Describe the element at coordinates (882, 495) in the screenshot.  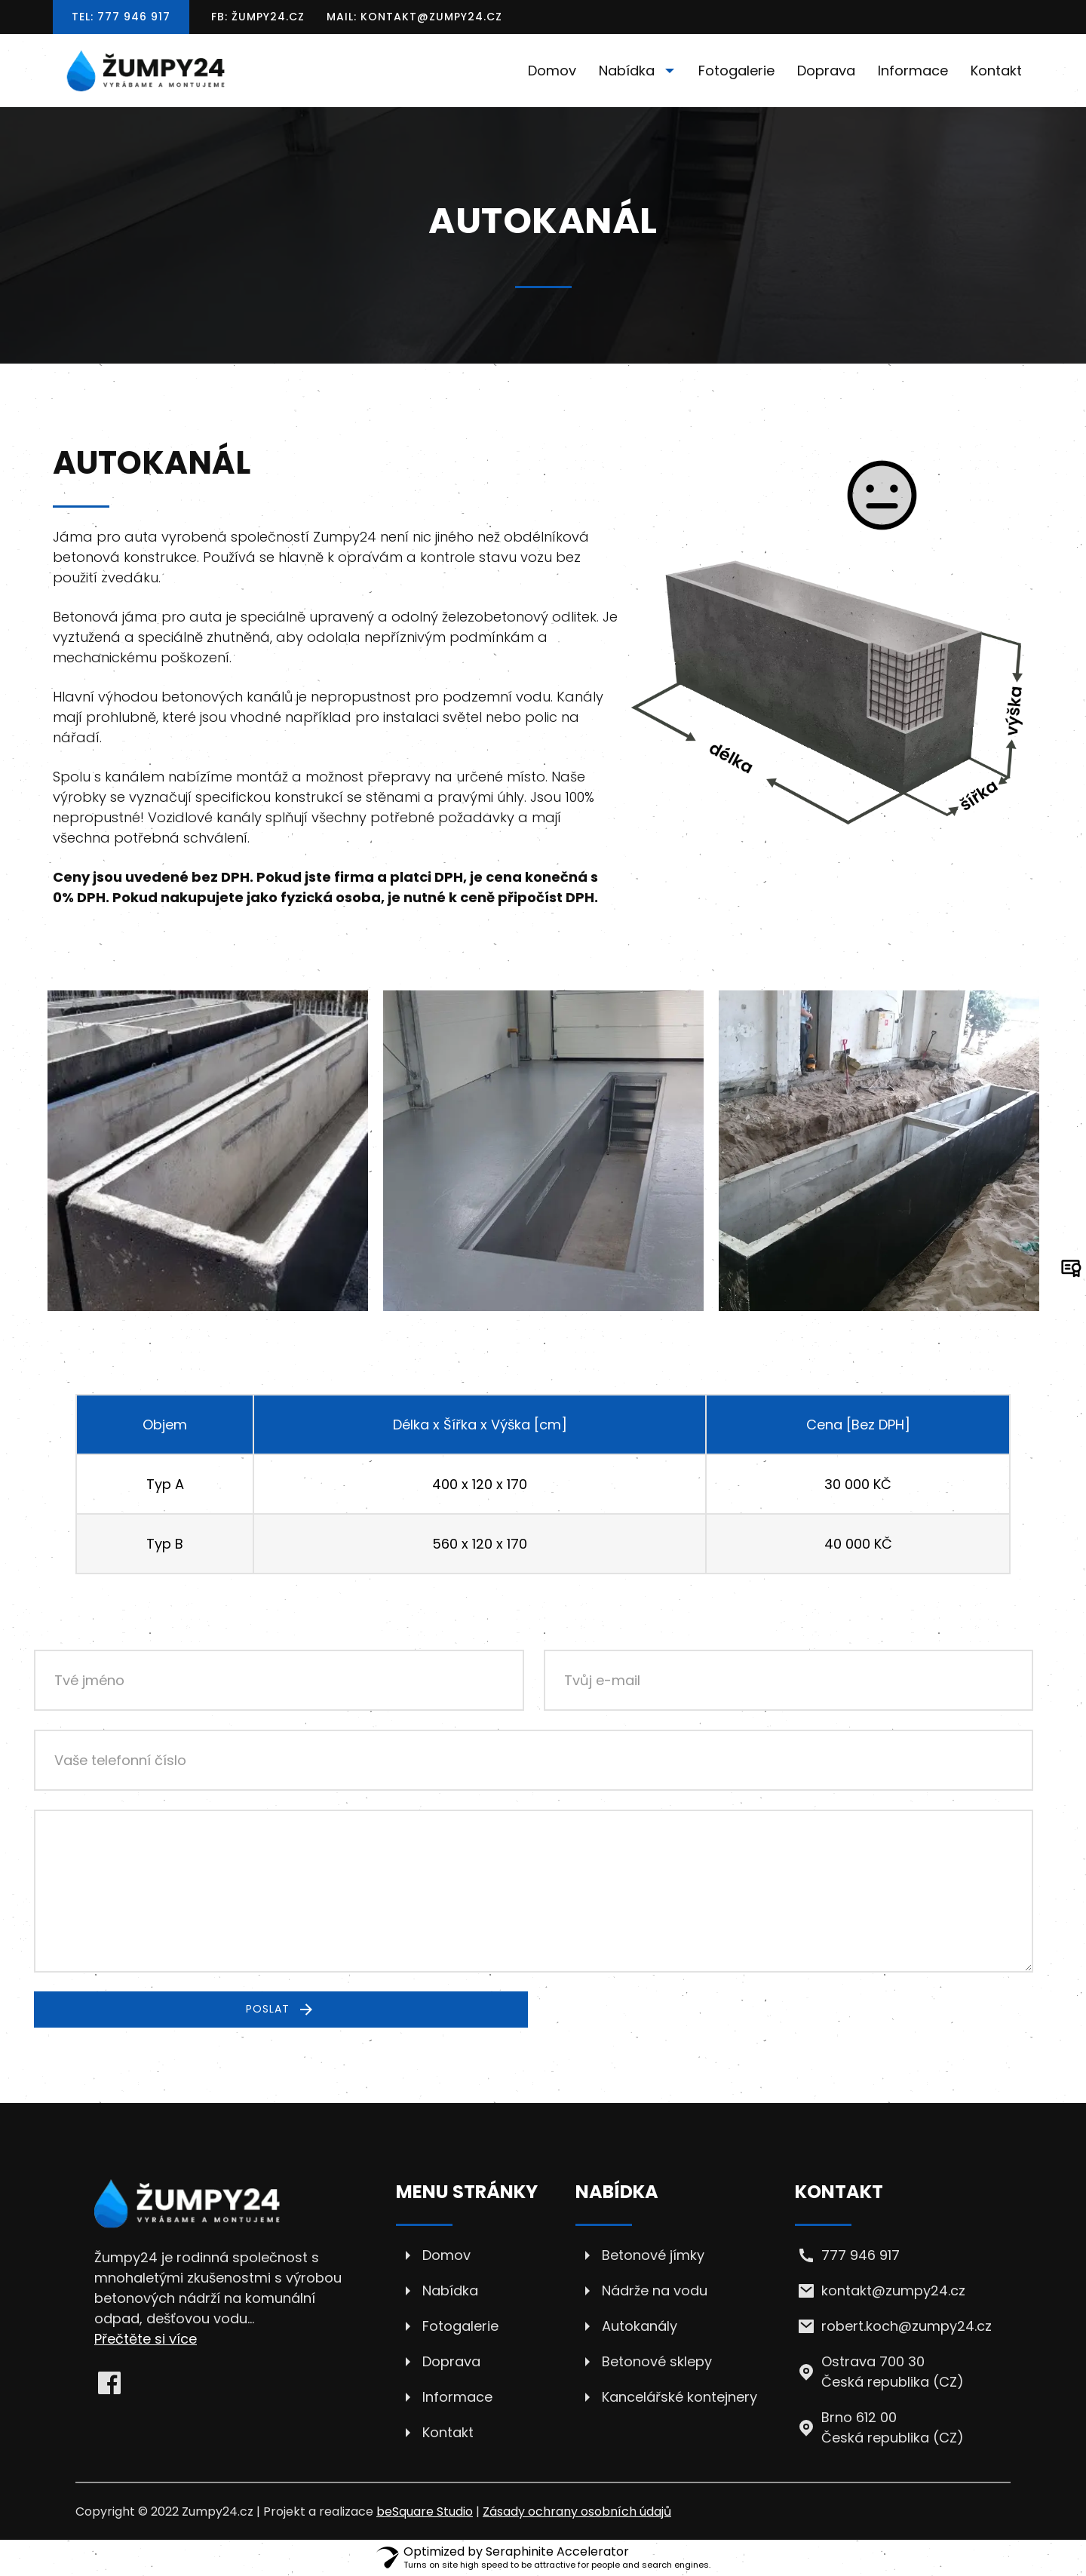
I see `rate experience as neutral or average` at that location.